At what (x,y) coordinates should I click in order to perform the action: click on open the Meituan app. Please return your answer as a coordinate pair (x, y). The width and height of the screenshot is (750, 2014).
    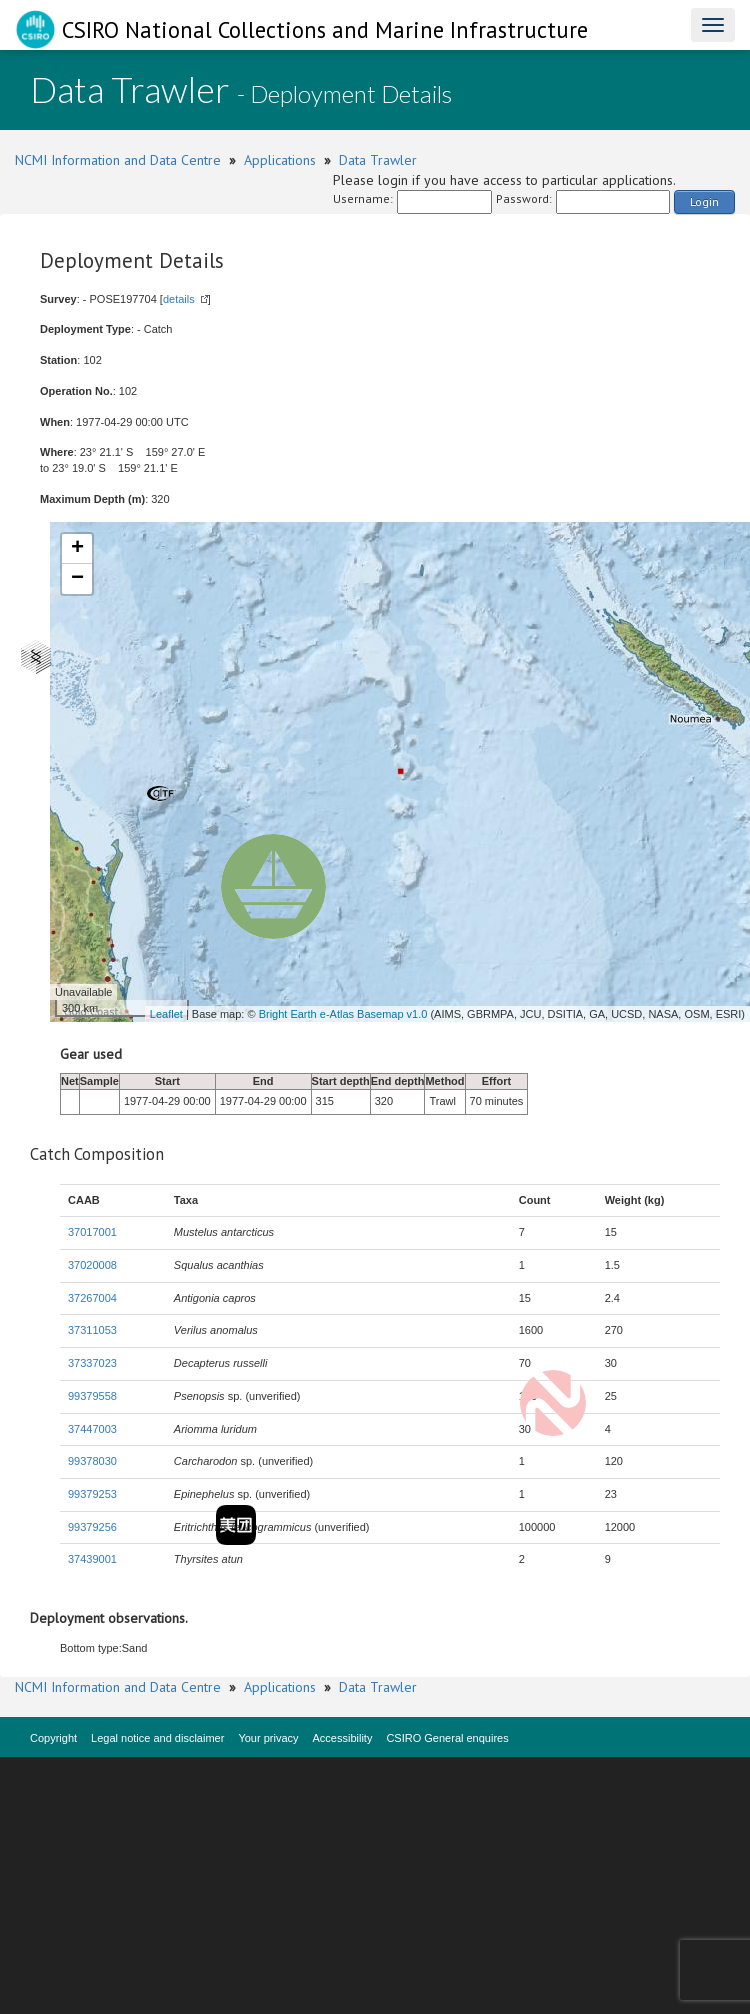
    Looking at the image, I should click on (236, 1525).